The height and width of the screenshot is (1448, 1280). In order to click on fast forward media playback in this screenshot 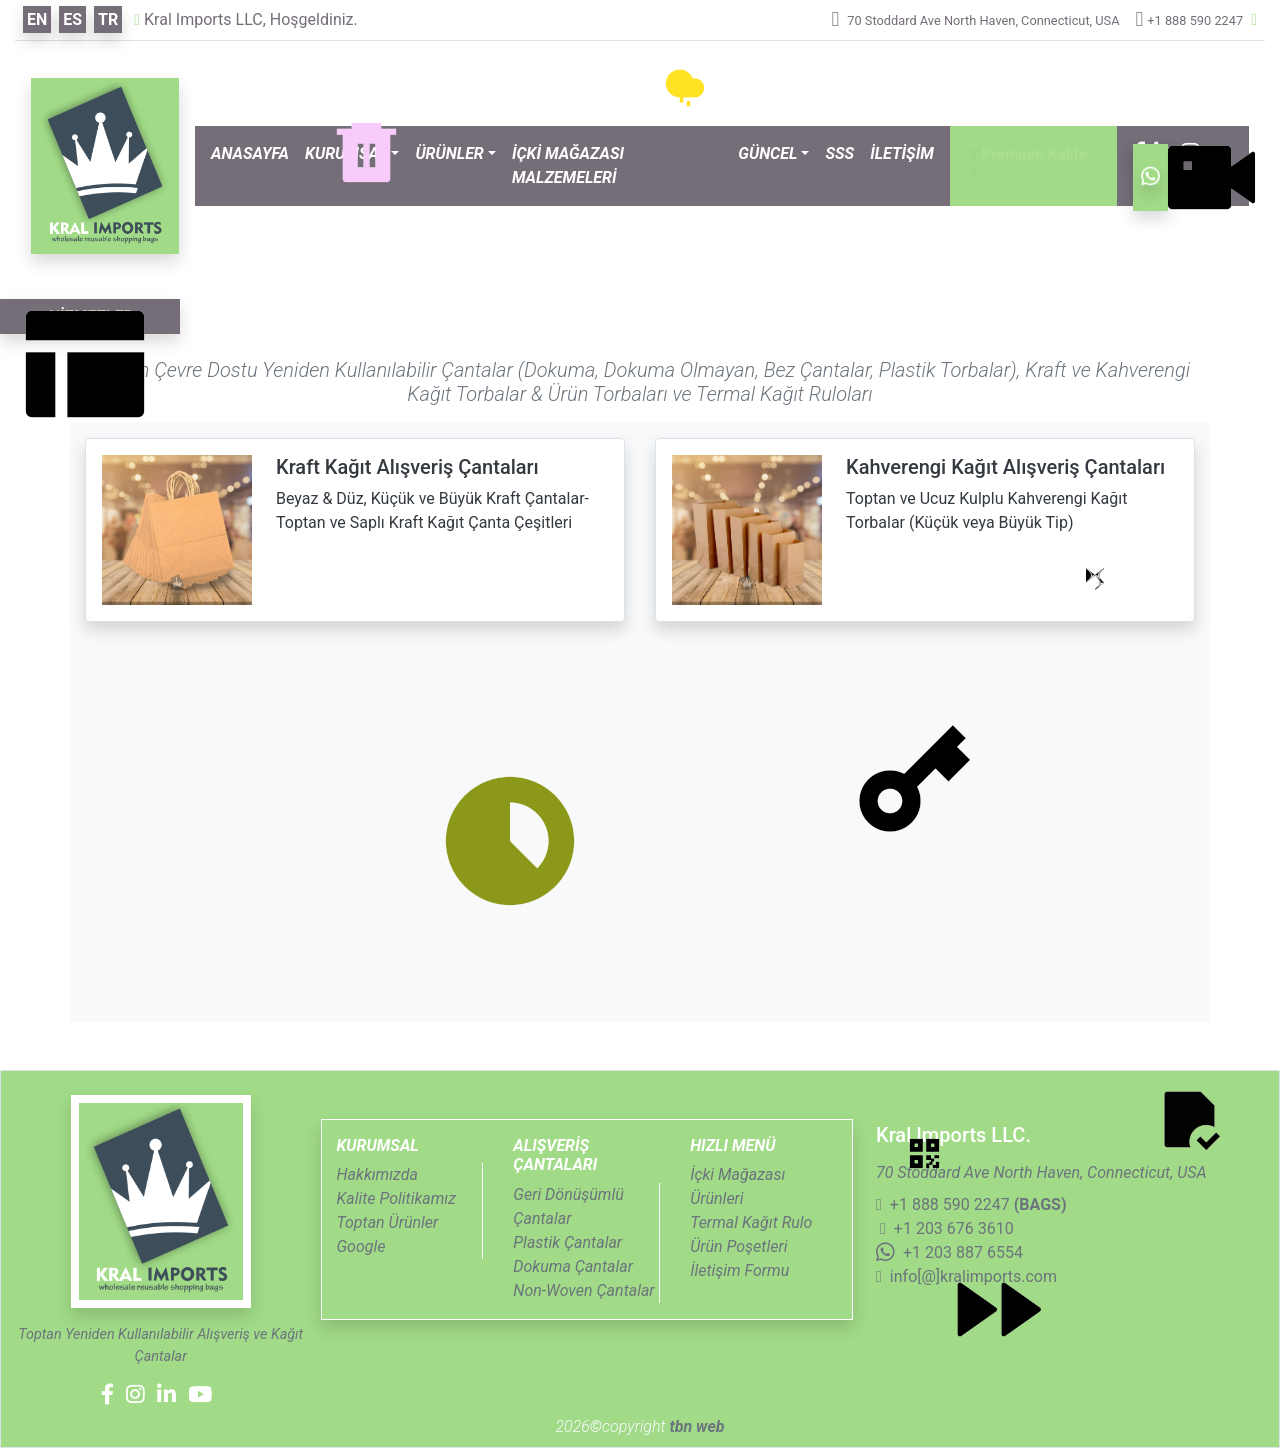, I will do `click(996, 1309)`.